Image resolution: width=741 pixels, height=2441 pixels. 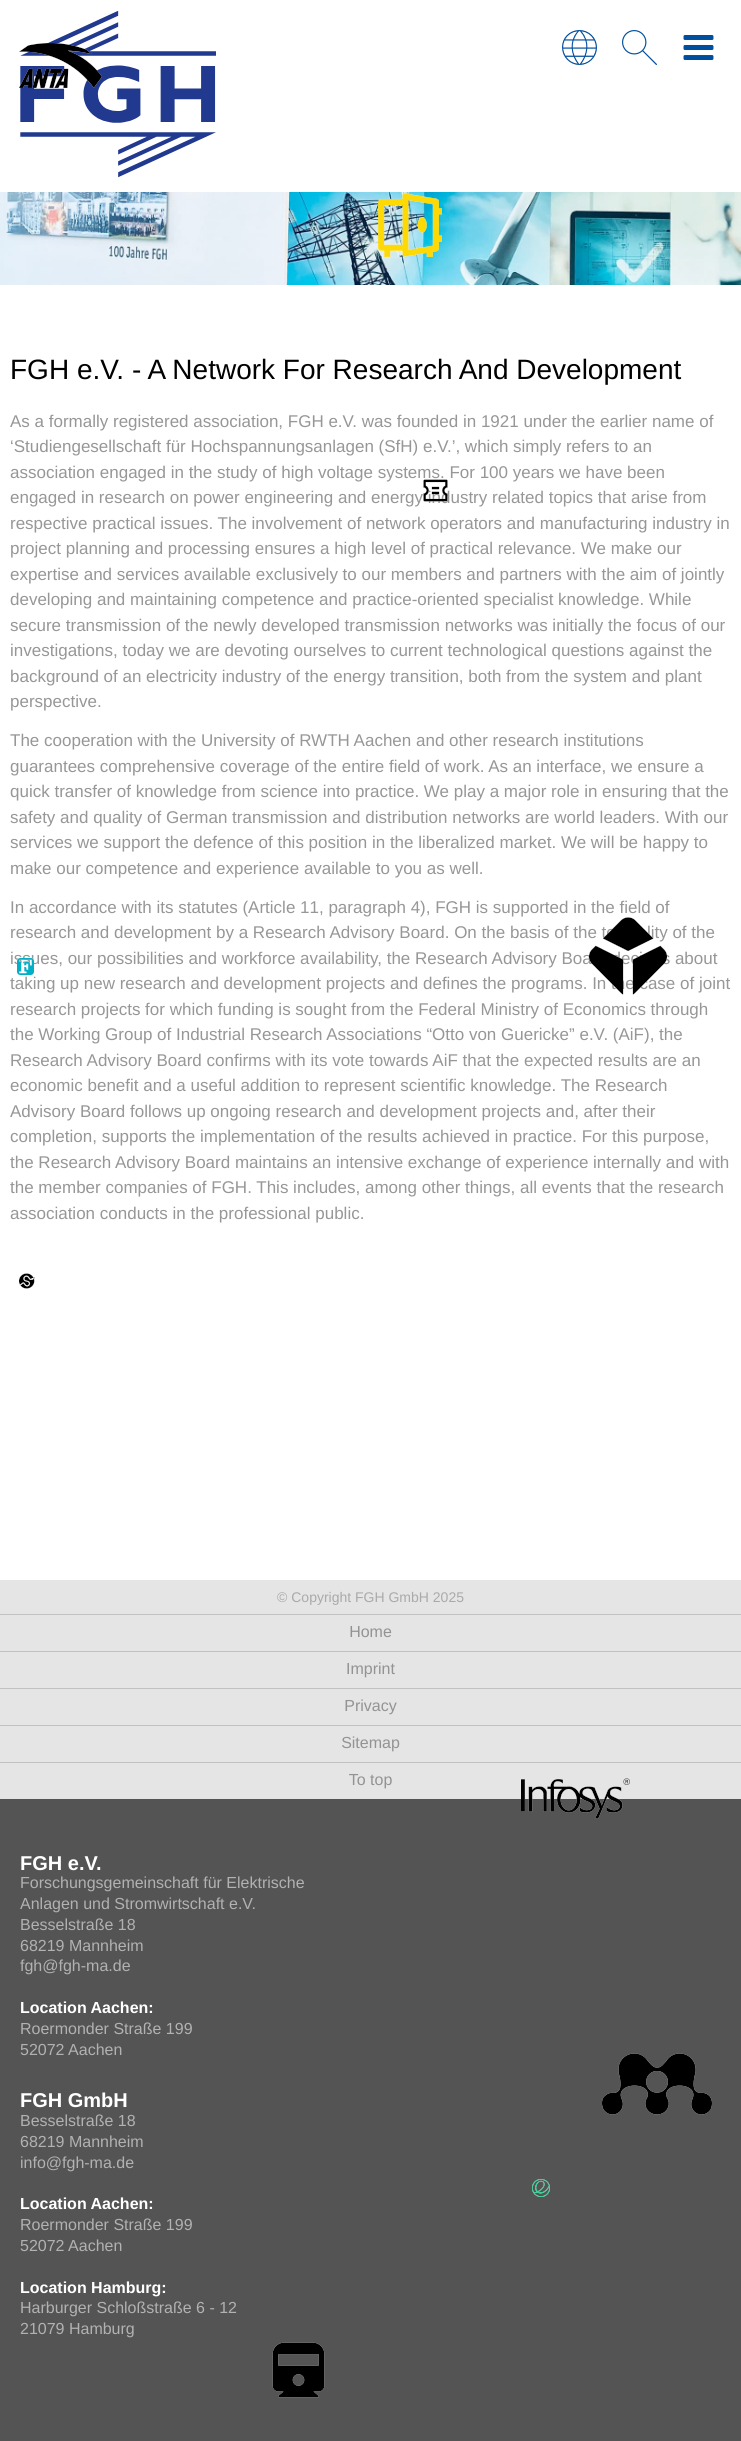 What do you see at coordinates (541, 2188) in the screenshot?
I see `elementary OS branding logo` at bounding box center [541, 2188].